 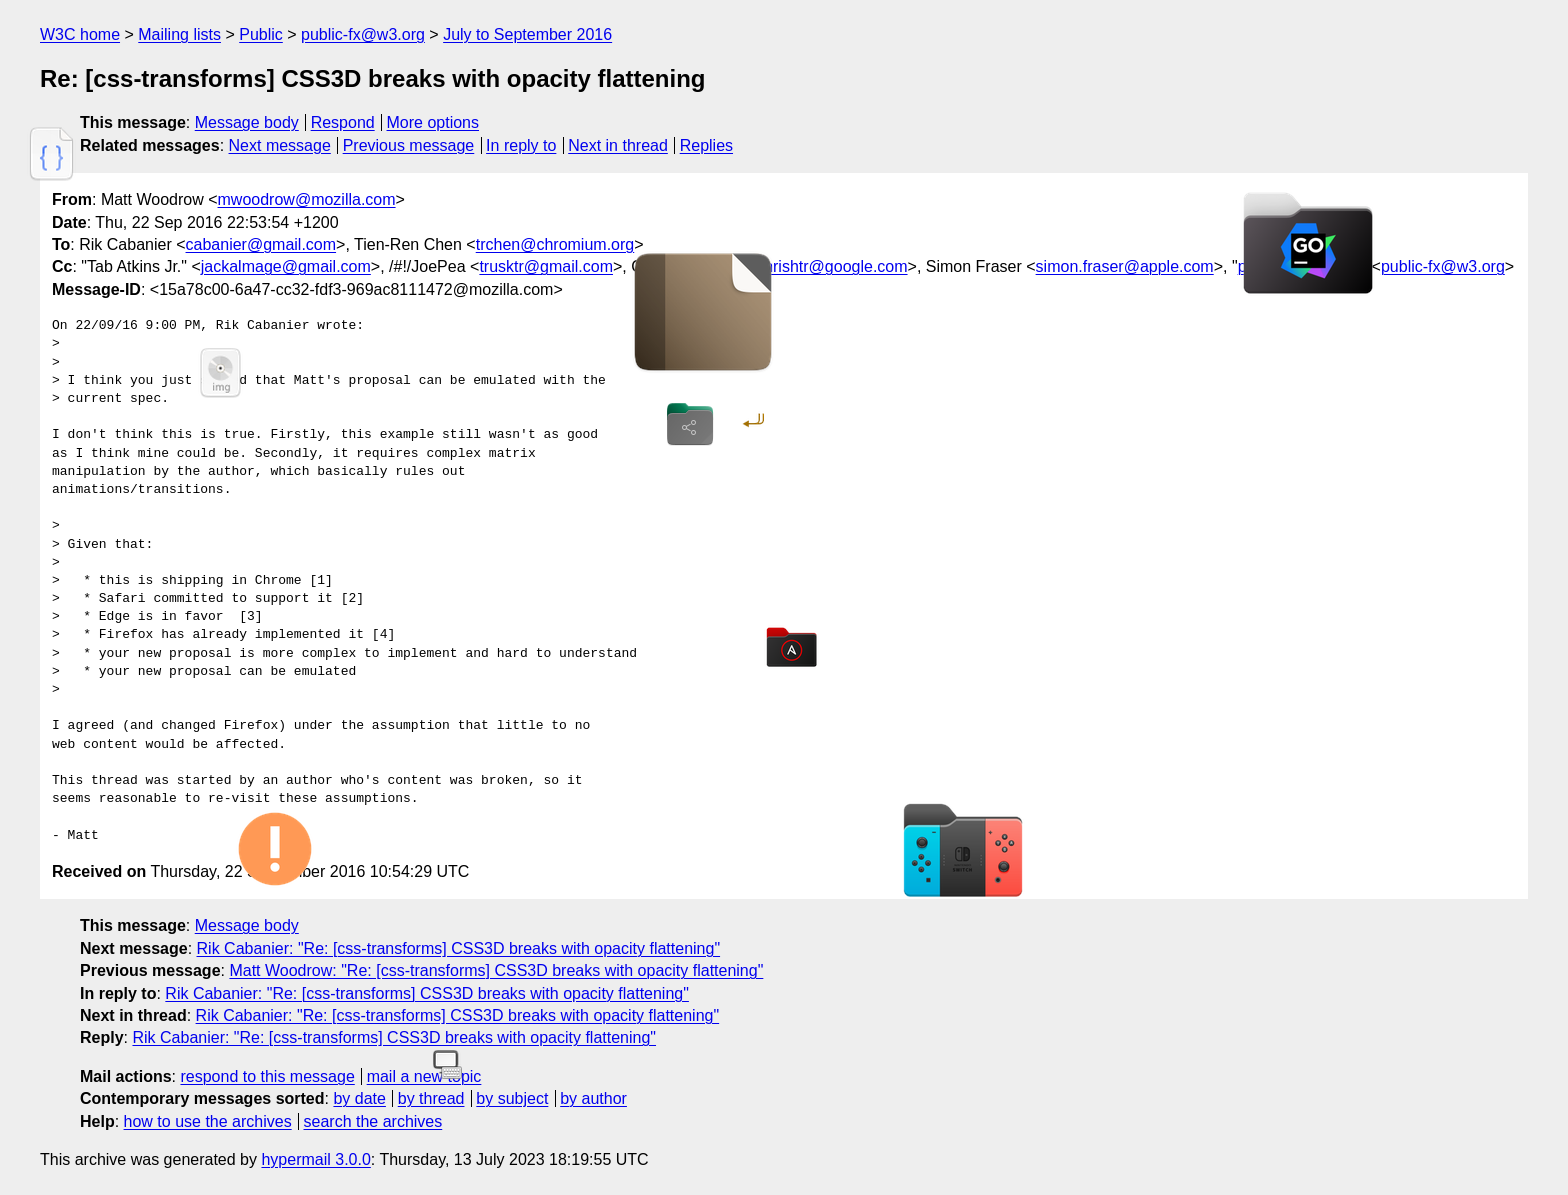 What do you see at coordinates (703, 307) in the screenshot?
I see `change desktop wallpaper settings` at bounding box center [703, 307].